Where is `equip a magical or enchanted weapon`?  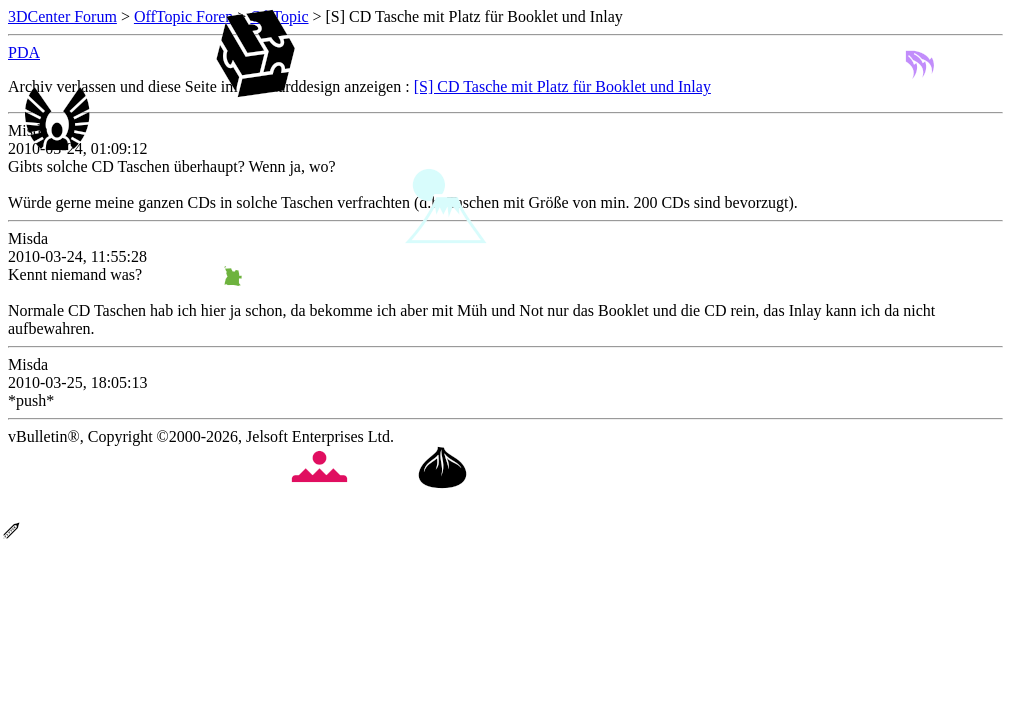
equip a magical or enchanted weapon is located at coordinates (11, 530).